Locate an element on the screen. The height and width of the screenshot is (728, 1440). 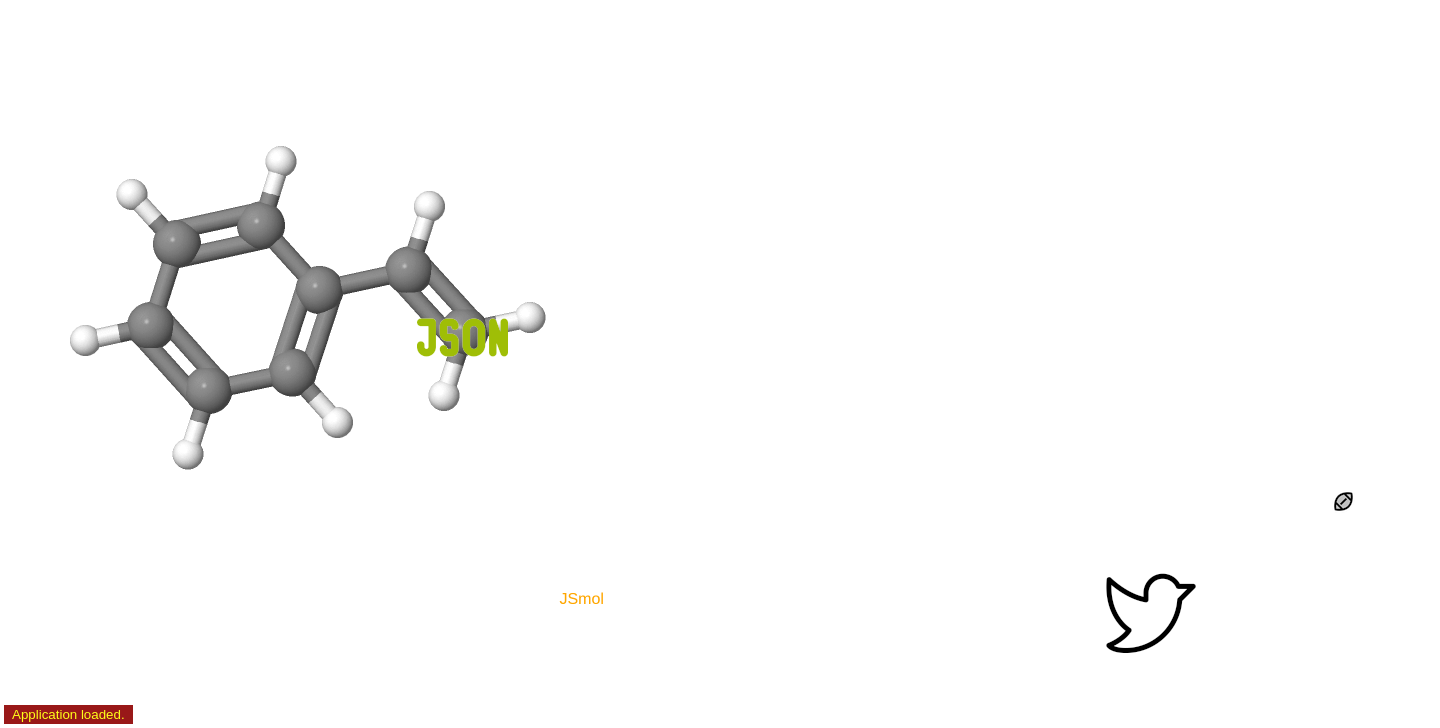
access football or sports content is located at coordinates (1343, 501).